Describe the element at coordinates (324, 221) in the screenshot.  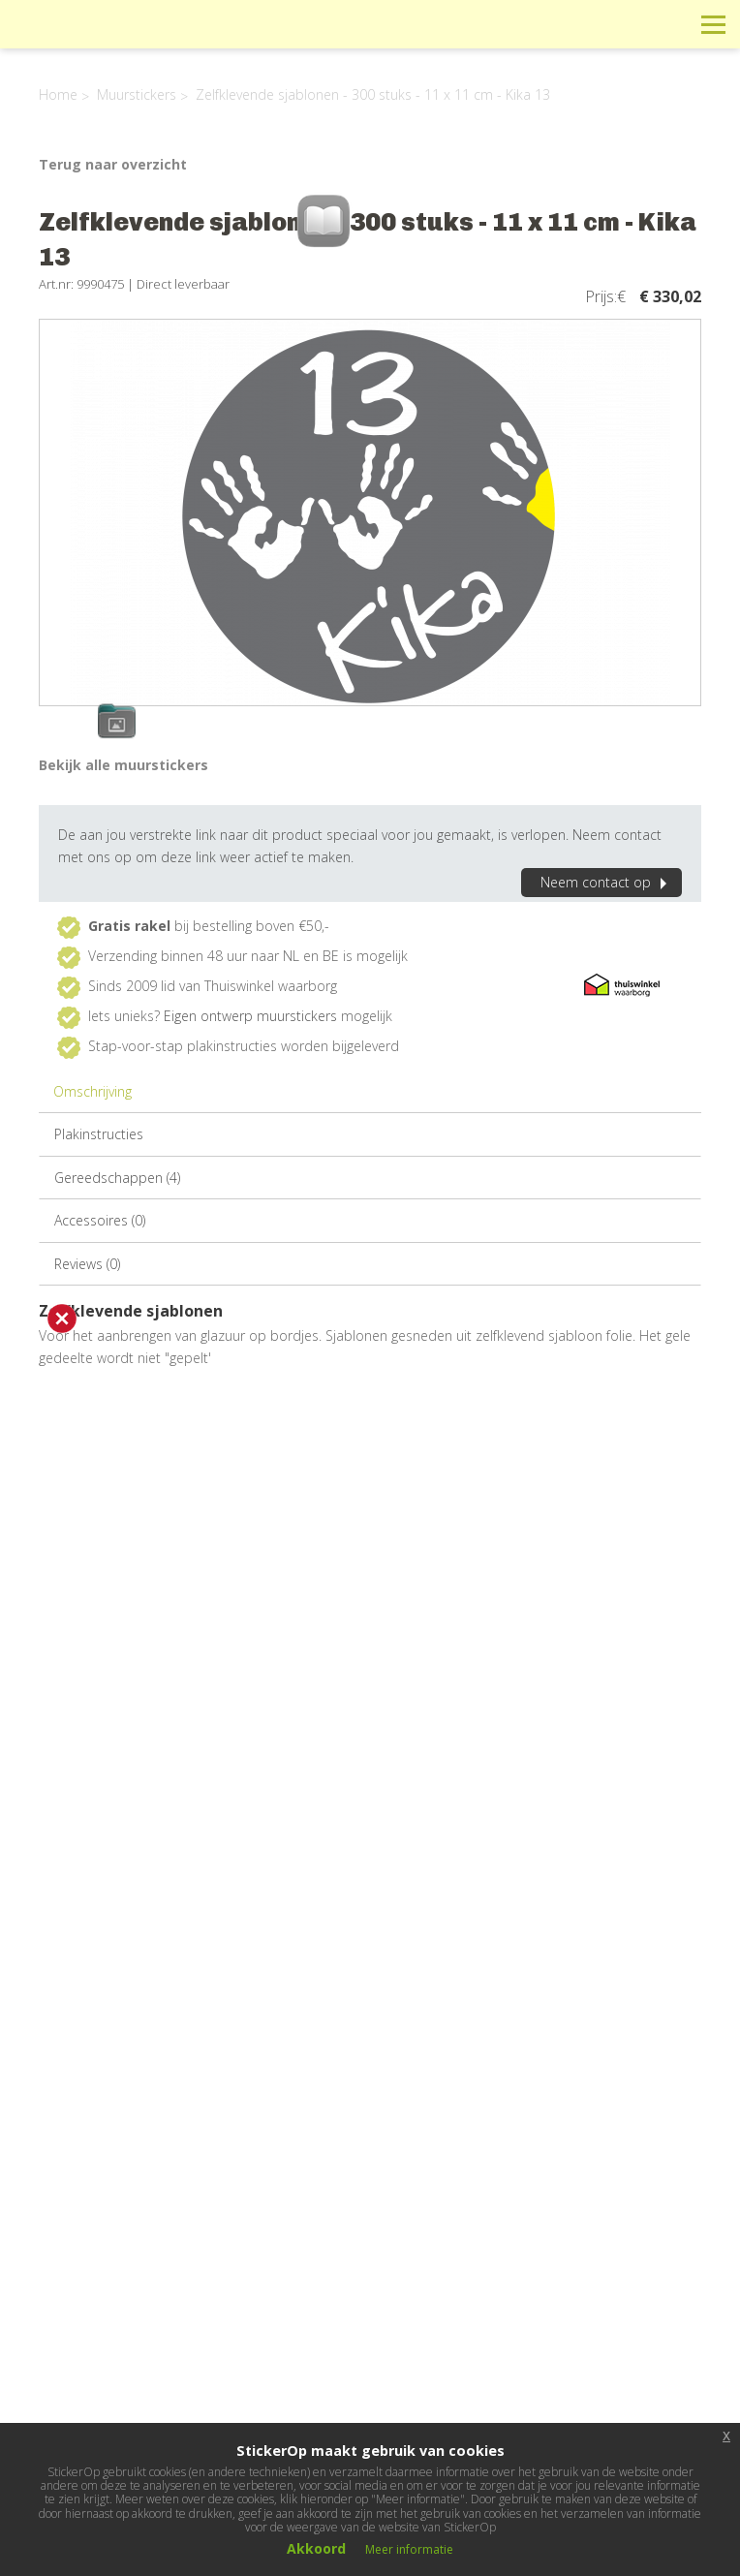
I see `open the Books app` at that location.